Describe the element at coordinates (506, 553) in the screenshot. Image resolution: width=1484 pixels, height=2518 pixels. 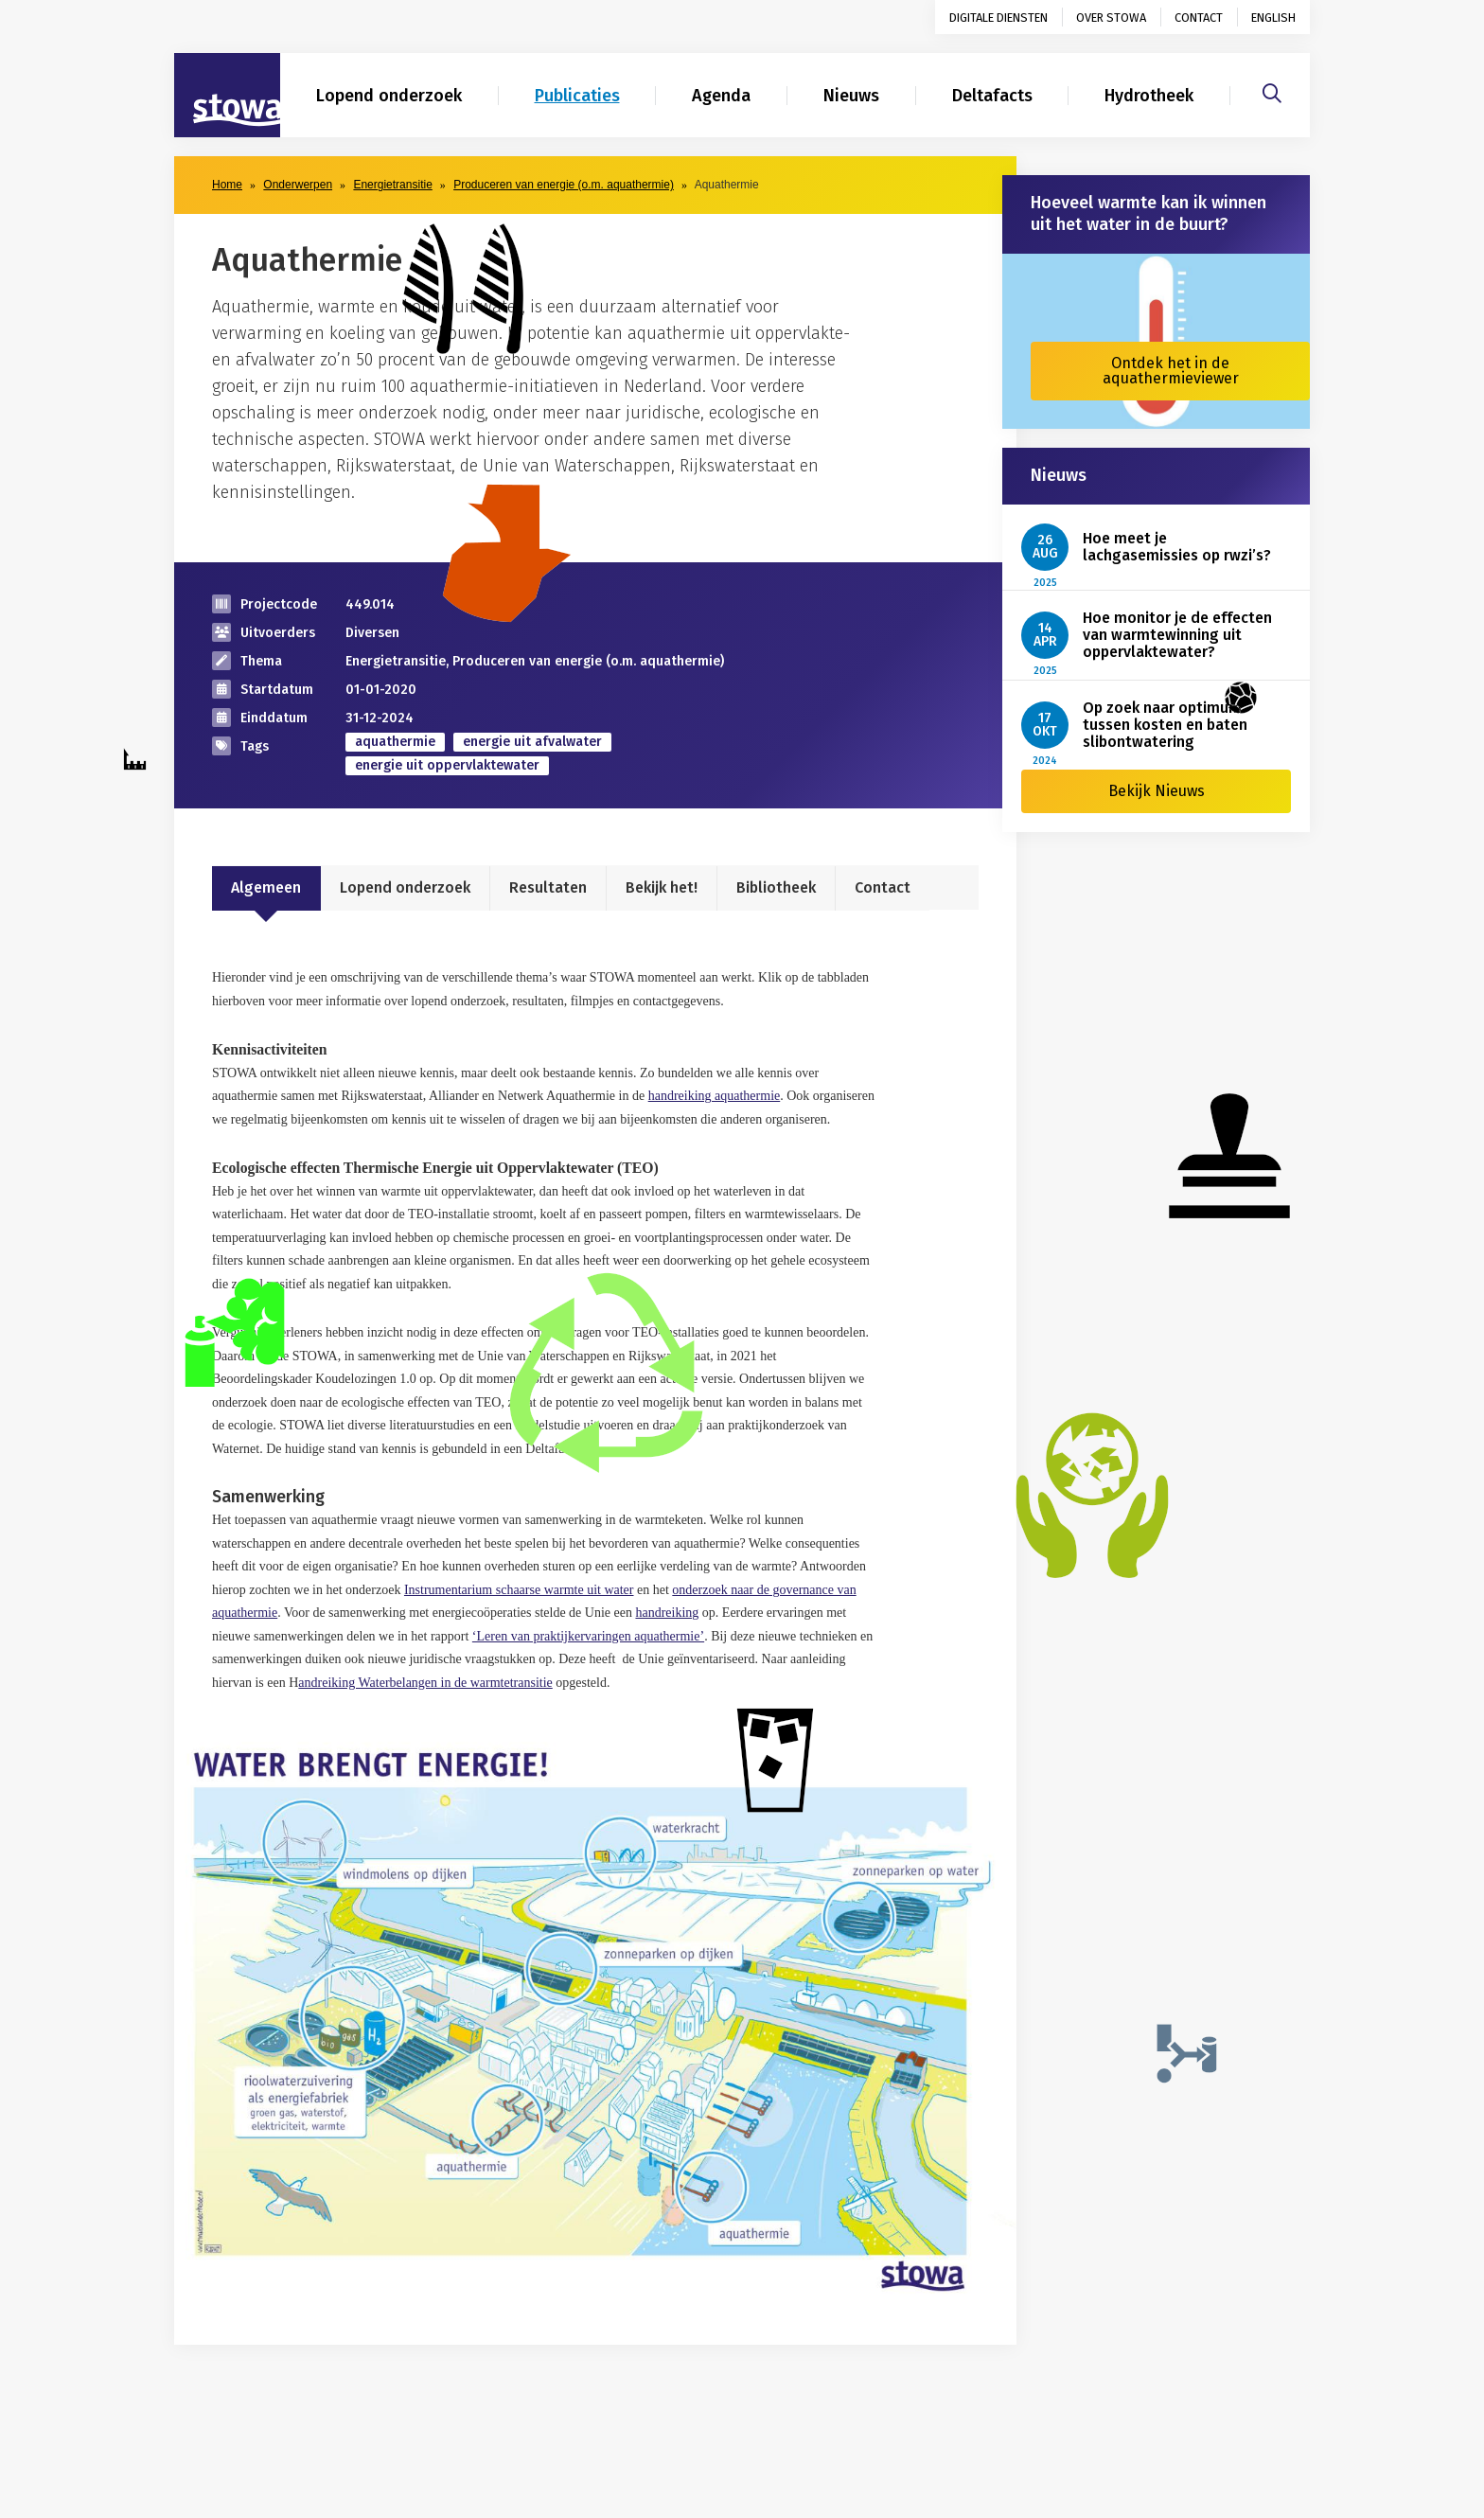
I see `select Guatemala as your country or region` at that location.